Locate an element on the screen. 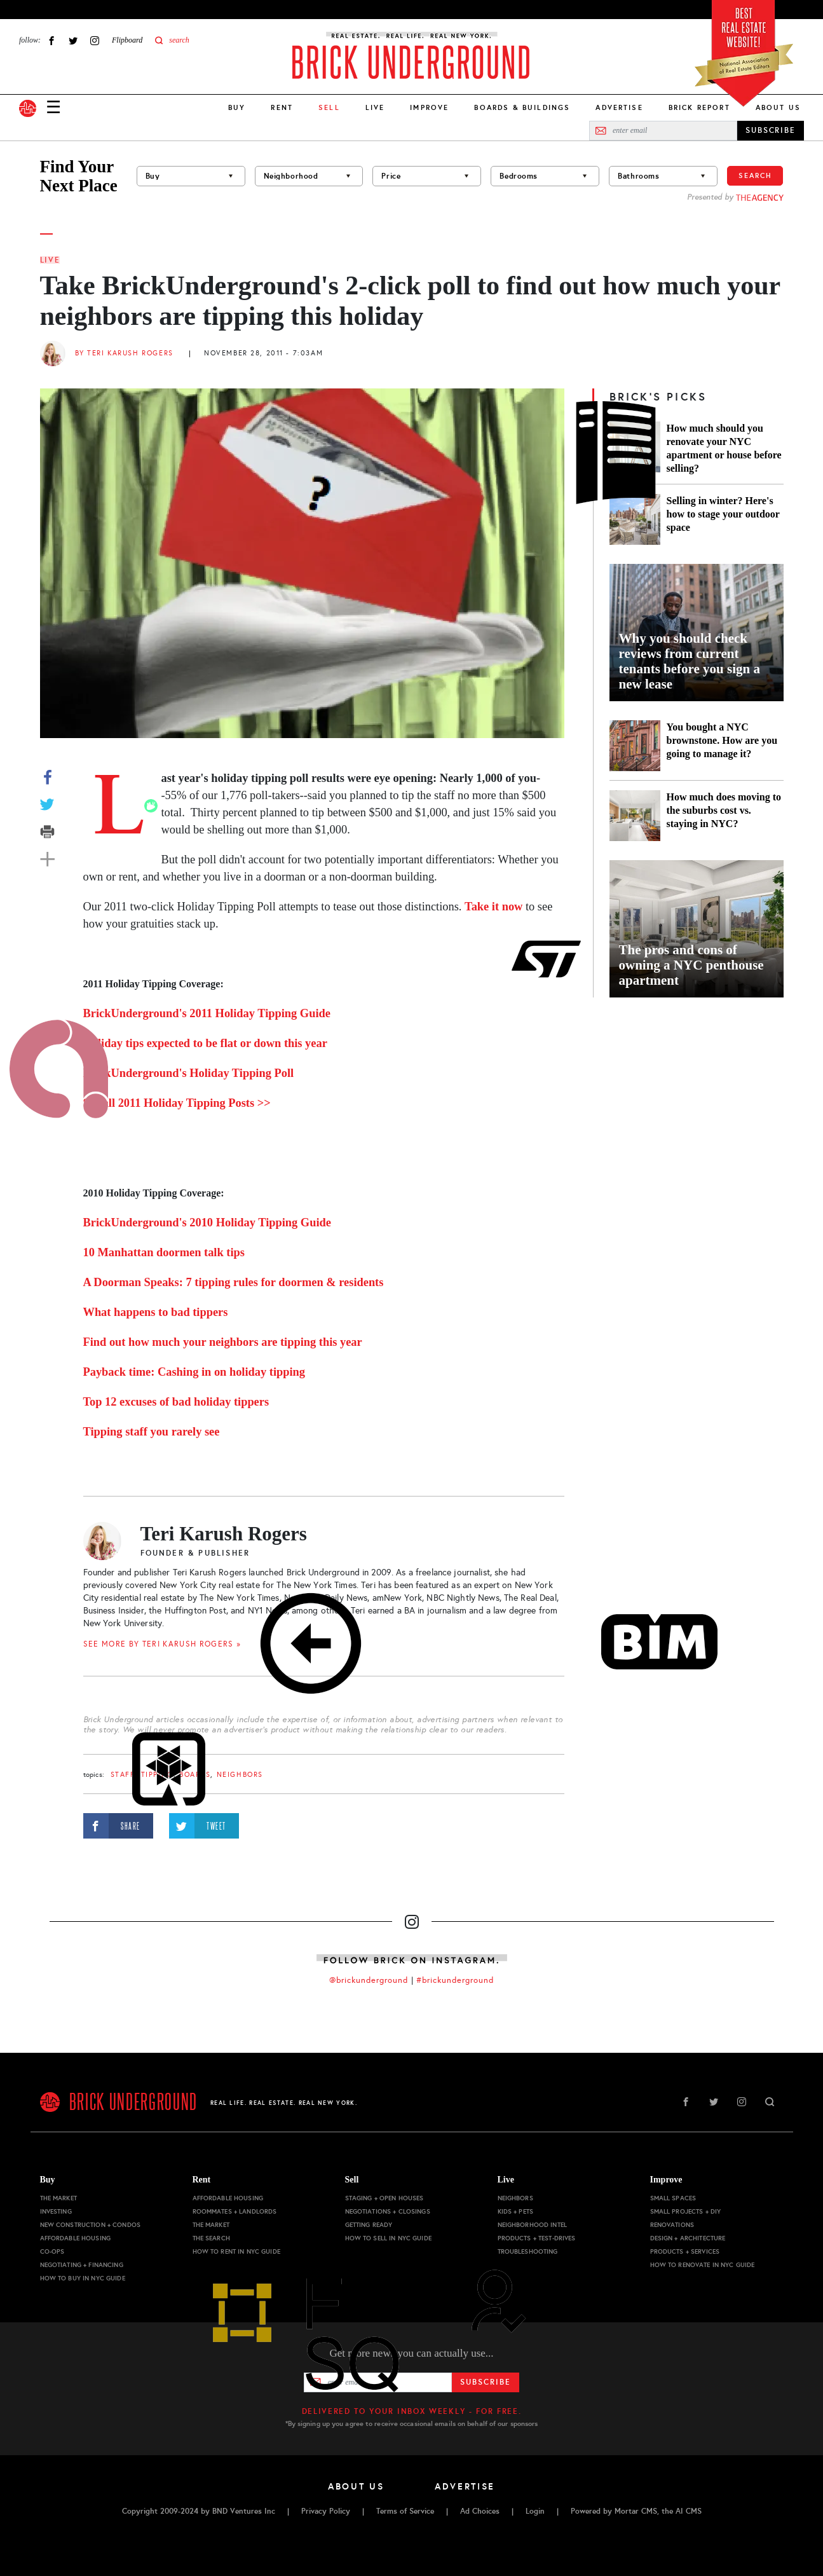 The image size is (823, 2576). STMicroelectronics company logo is located at coordinates (546, 959).